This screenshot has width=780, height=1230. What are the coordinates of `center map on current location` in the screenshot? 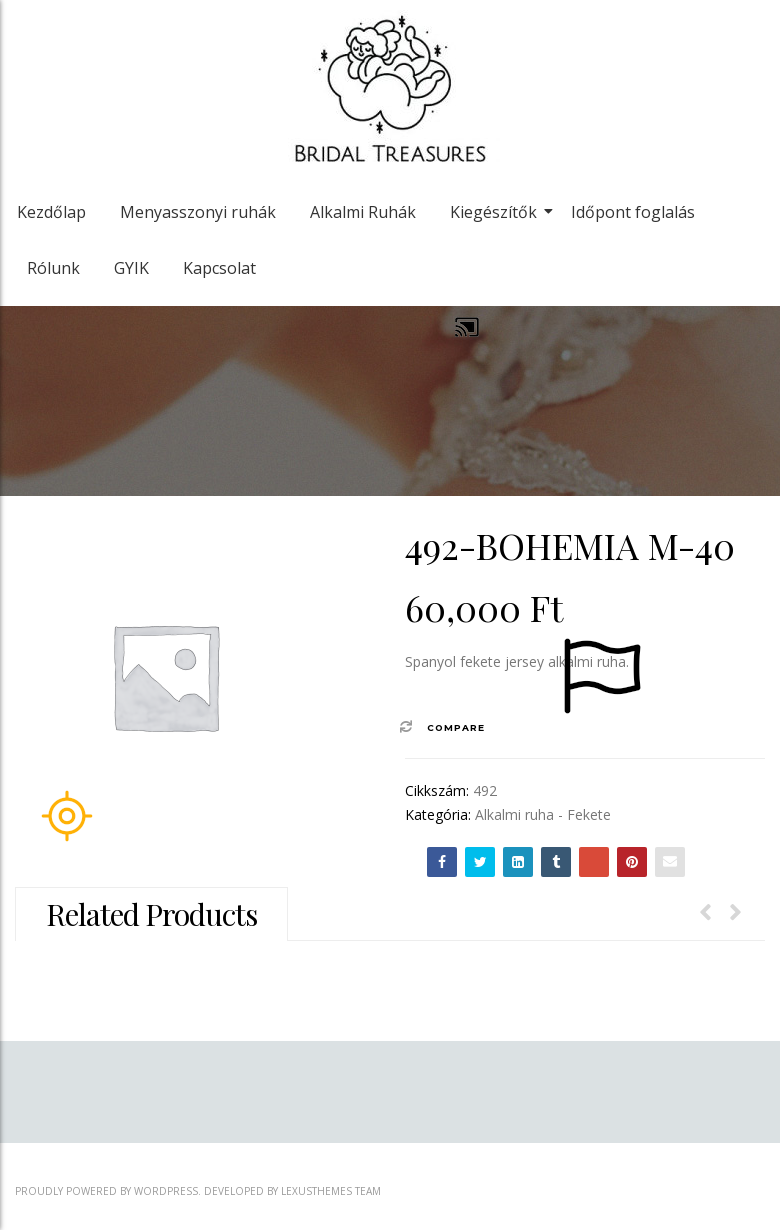 It's located at (67, 816).